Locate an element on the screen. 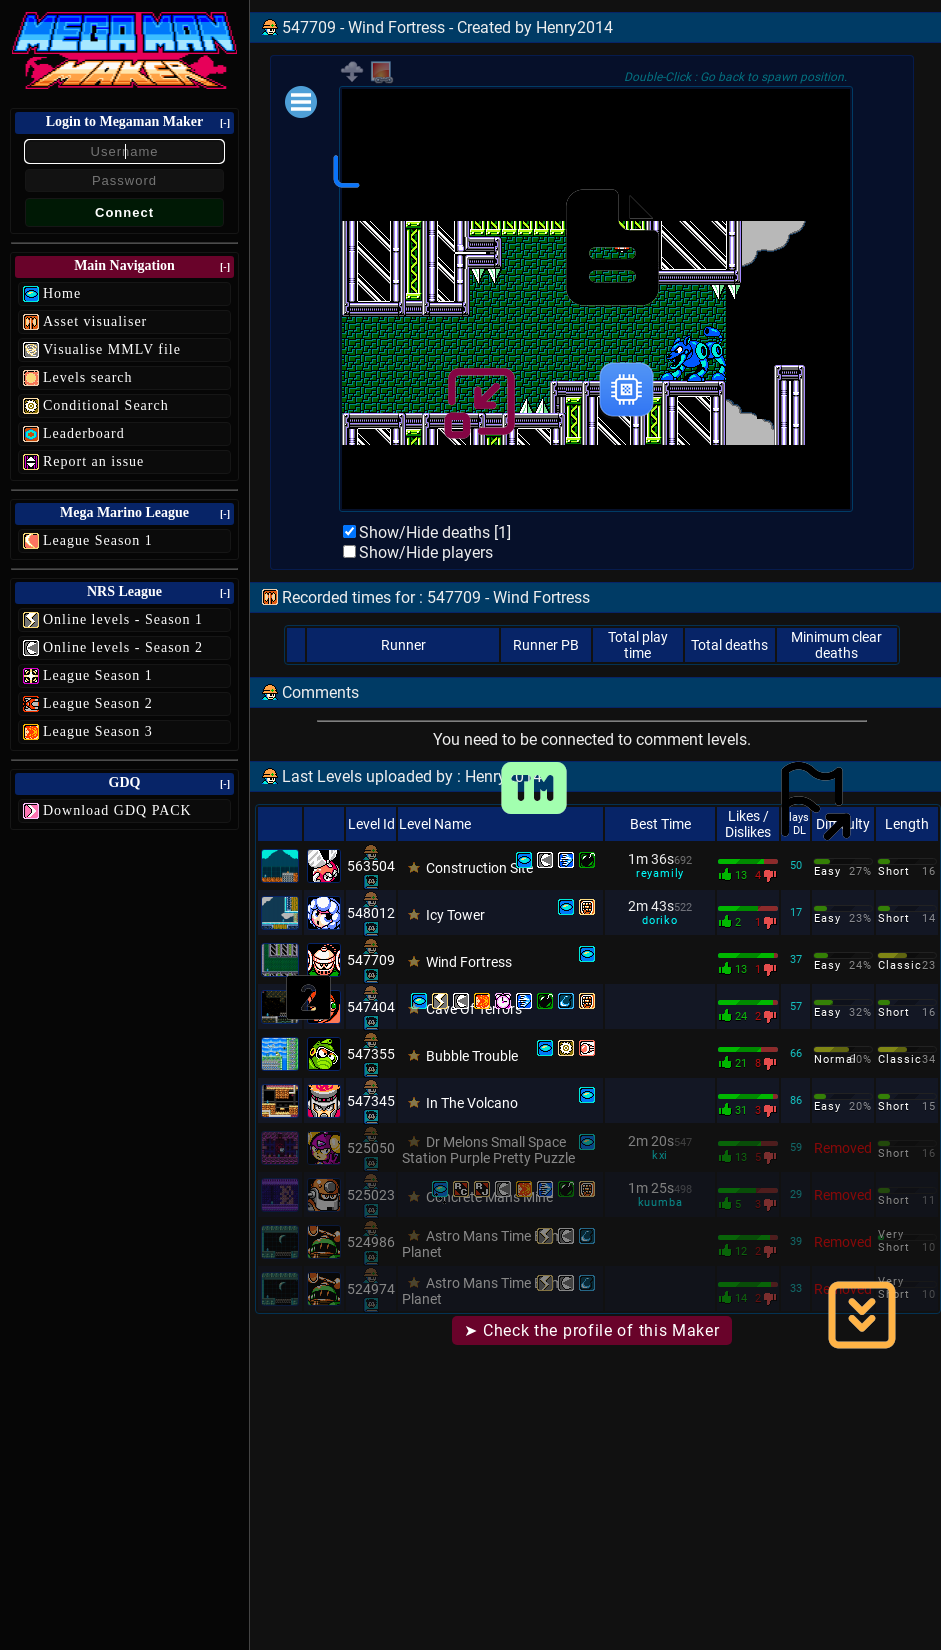  more options menu is located at coordinates (440, 1198).